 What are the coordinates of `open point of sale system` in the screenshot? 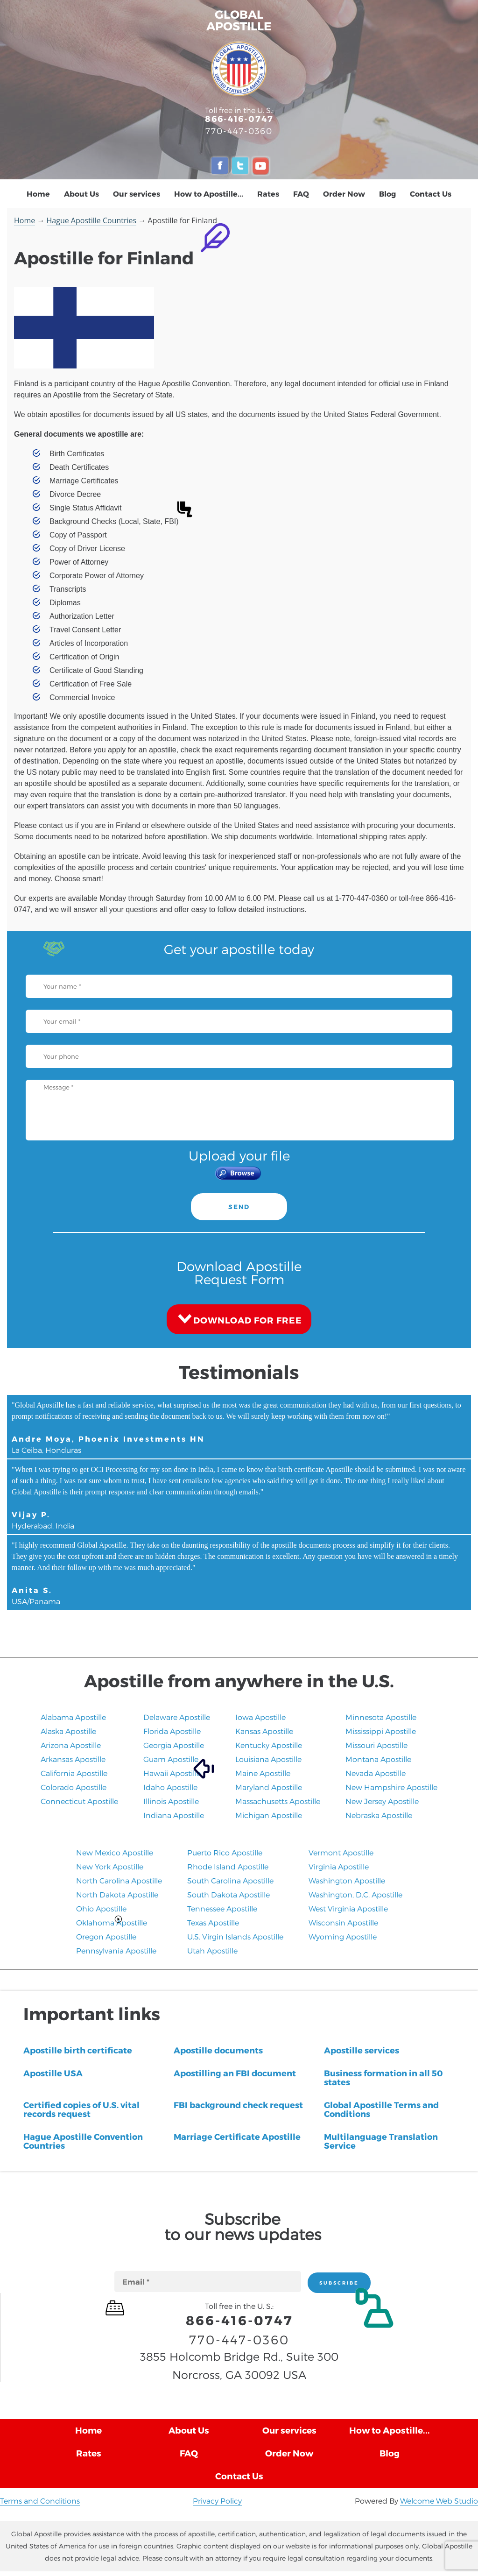 It's located at (115, 2309).